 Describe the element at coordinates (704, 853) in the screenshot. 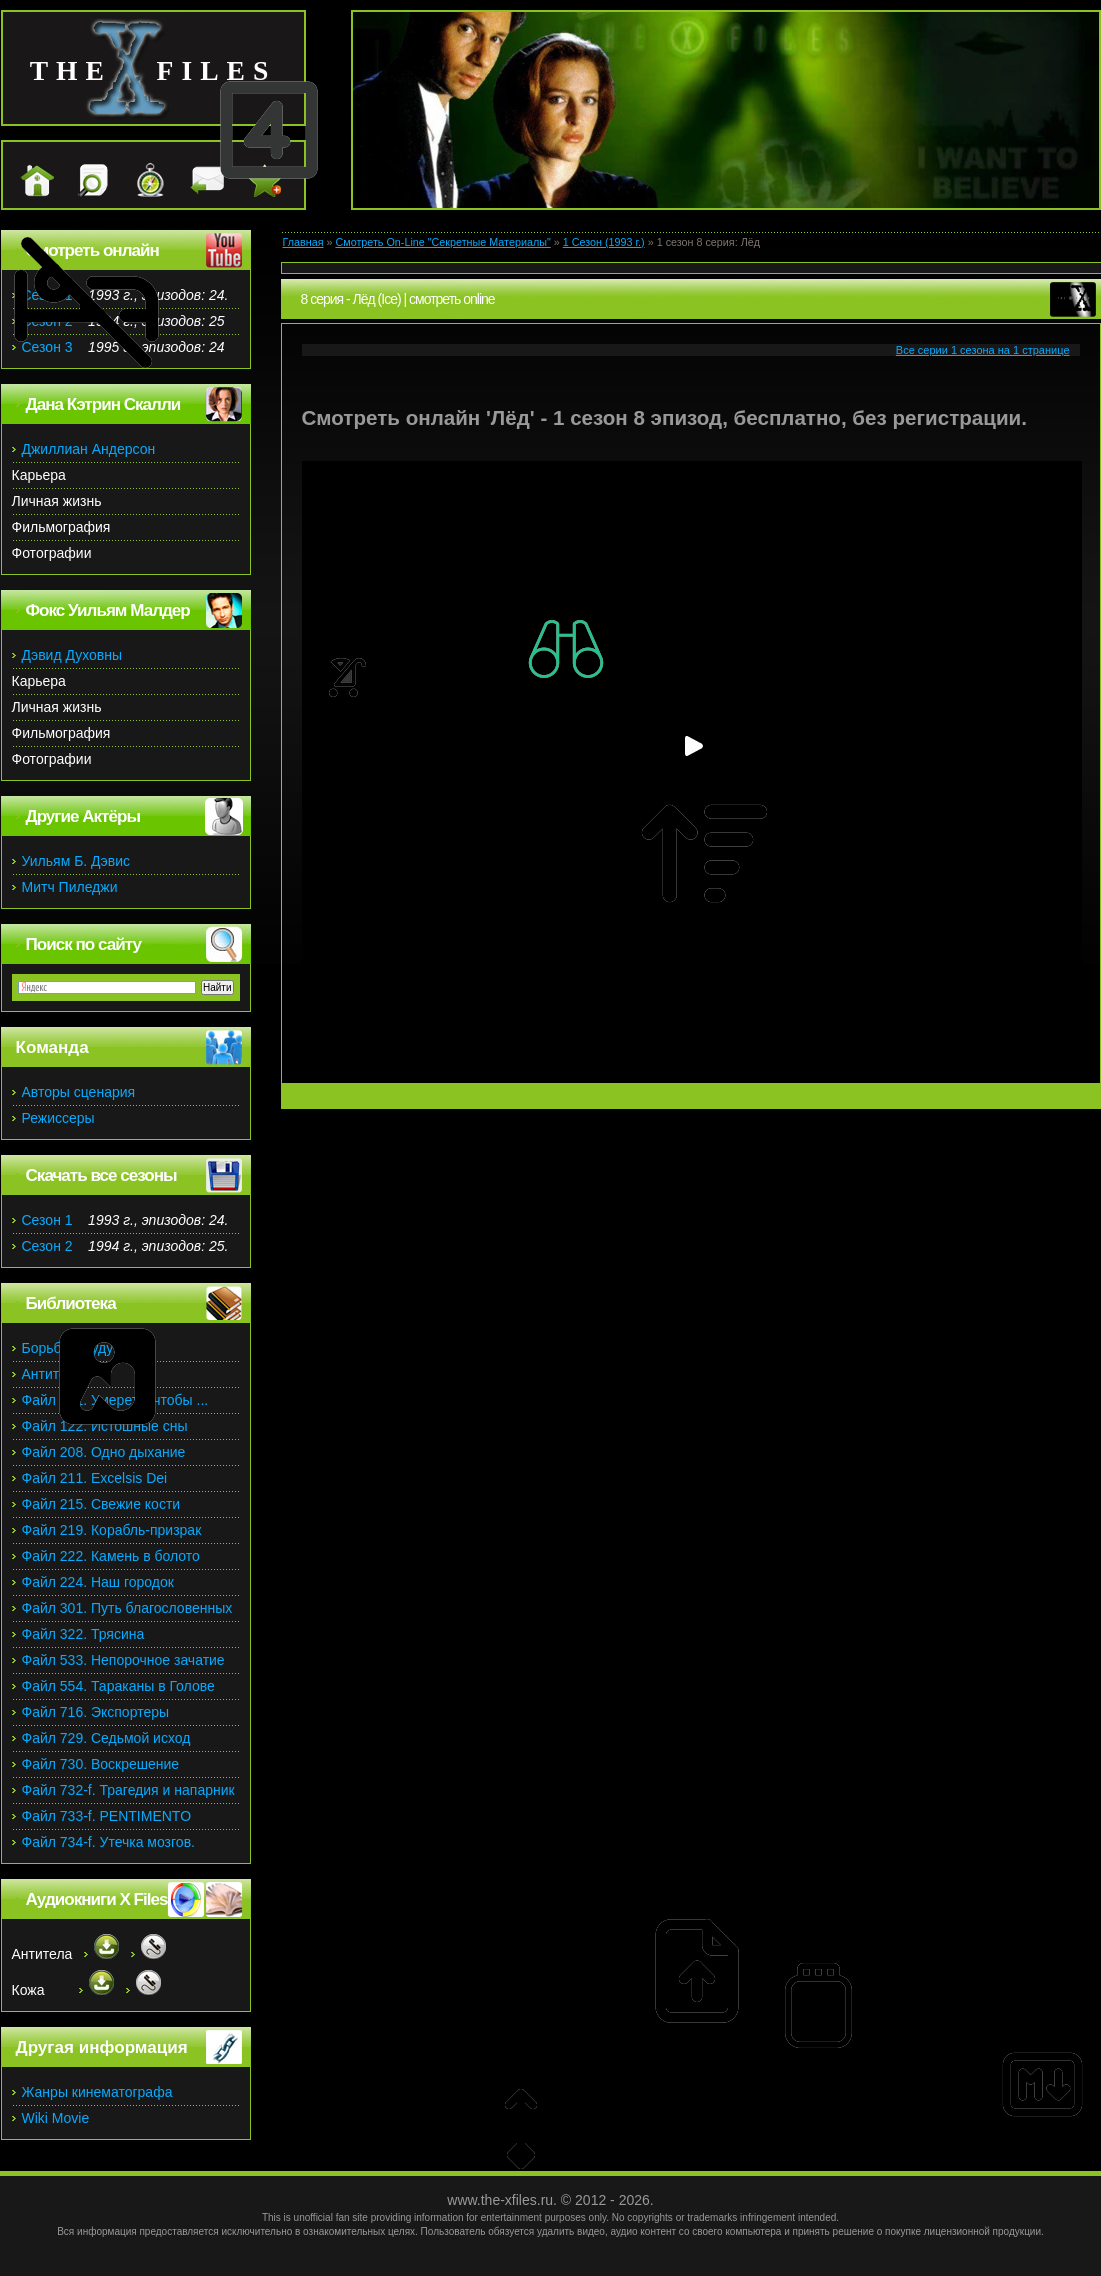

I see `sort list in ascending order` at that location.